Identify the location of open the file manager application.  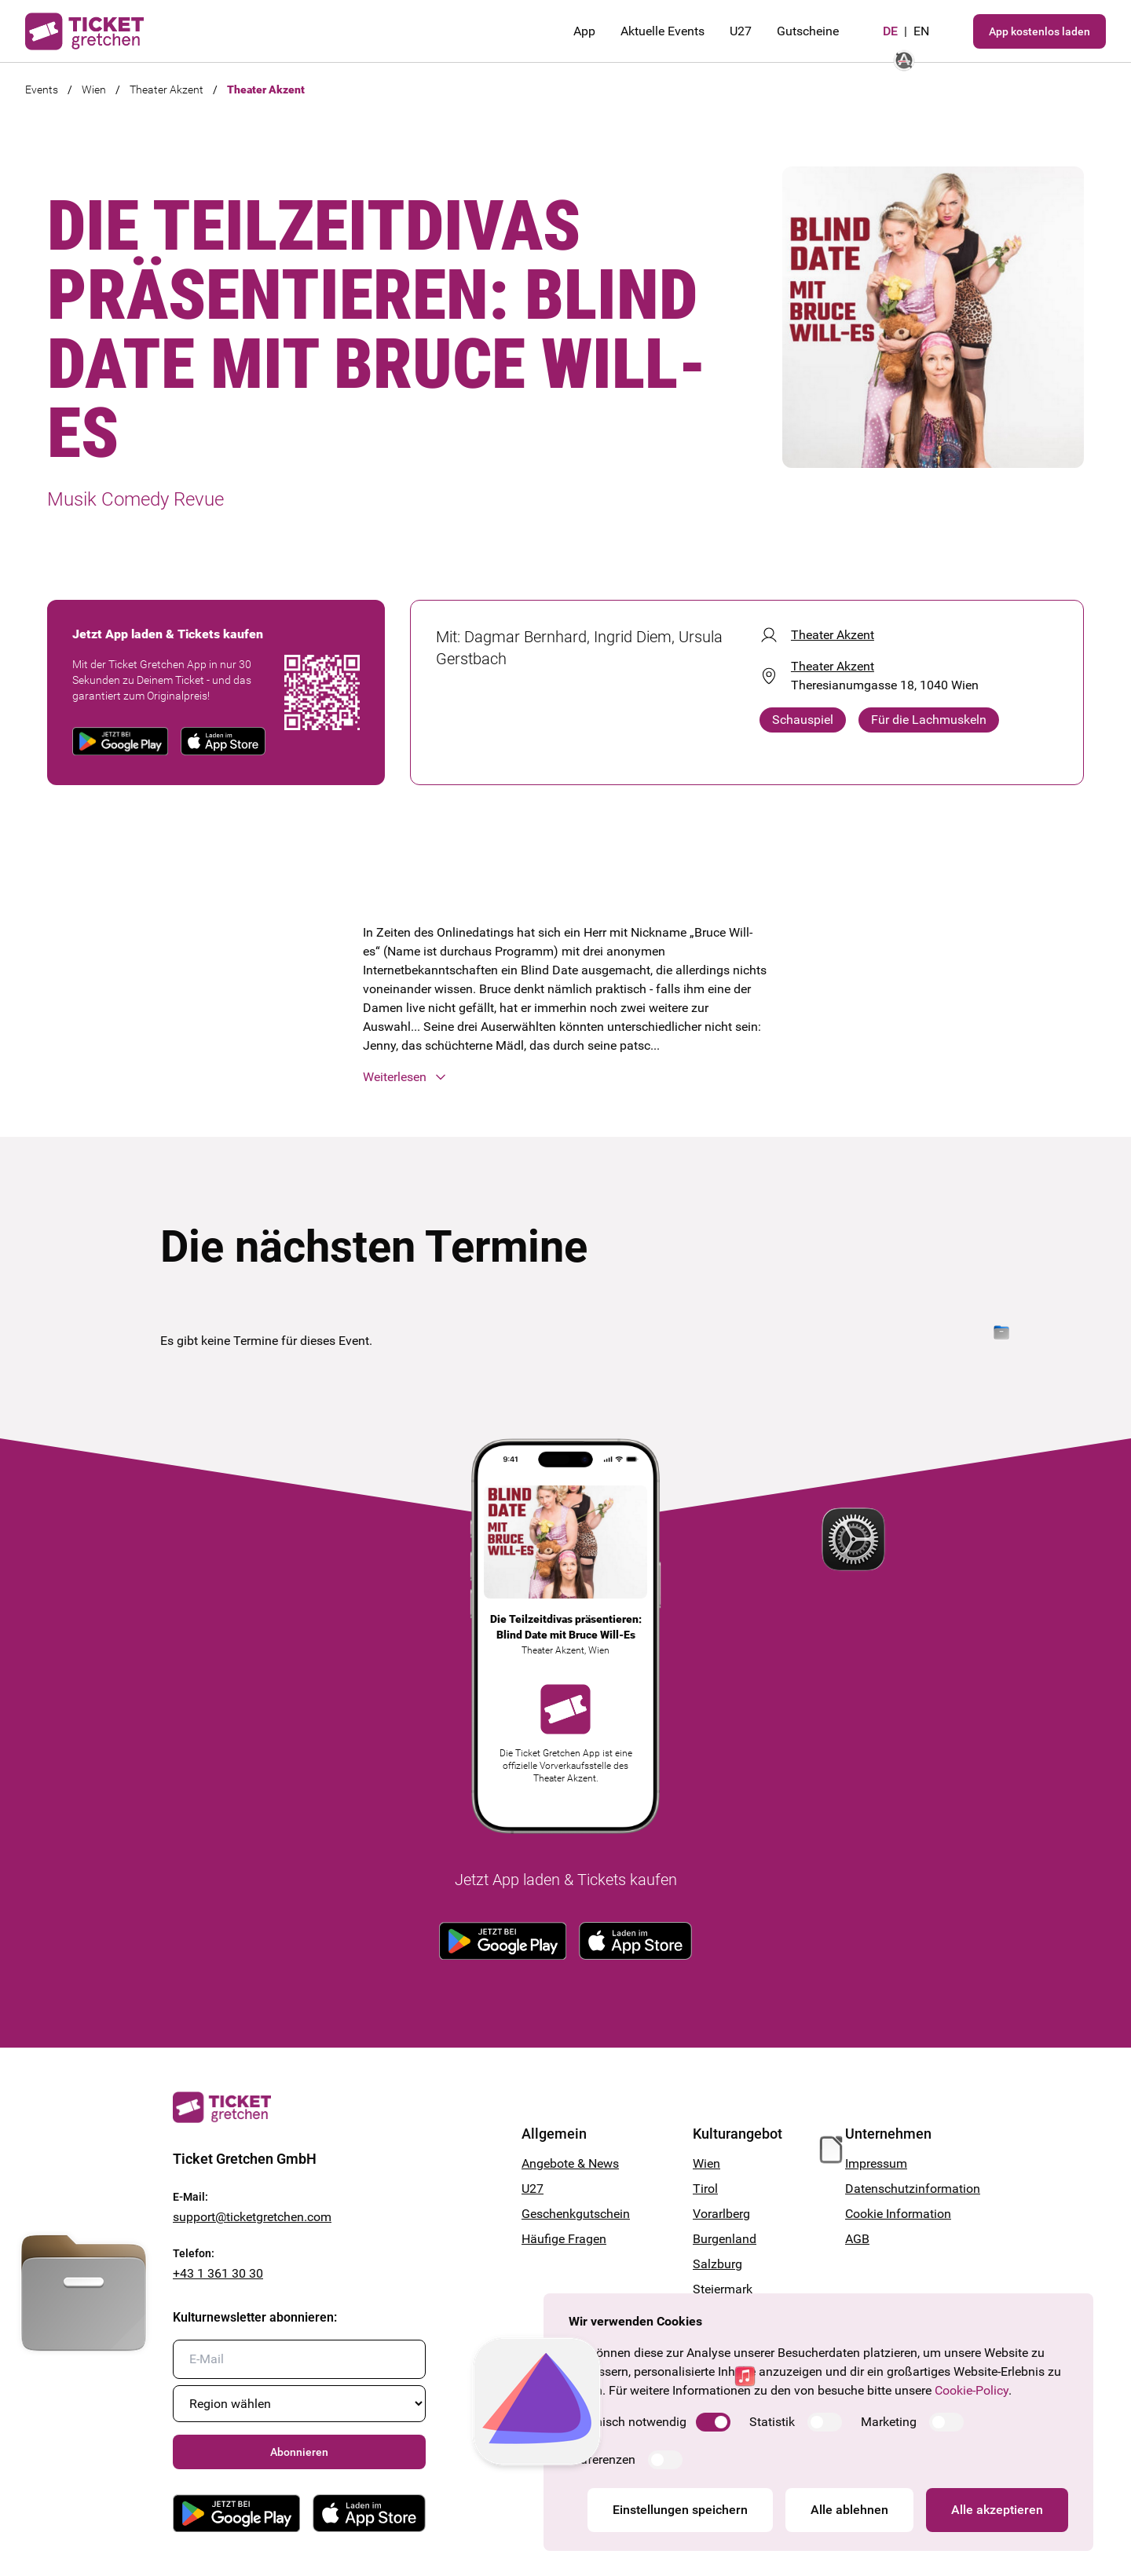
(1001, 1332).